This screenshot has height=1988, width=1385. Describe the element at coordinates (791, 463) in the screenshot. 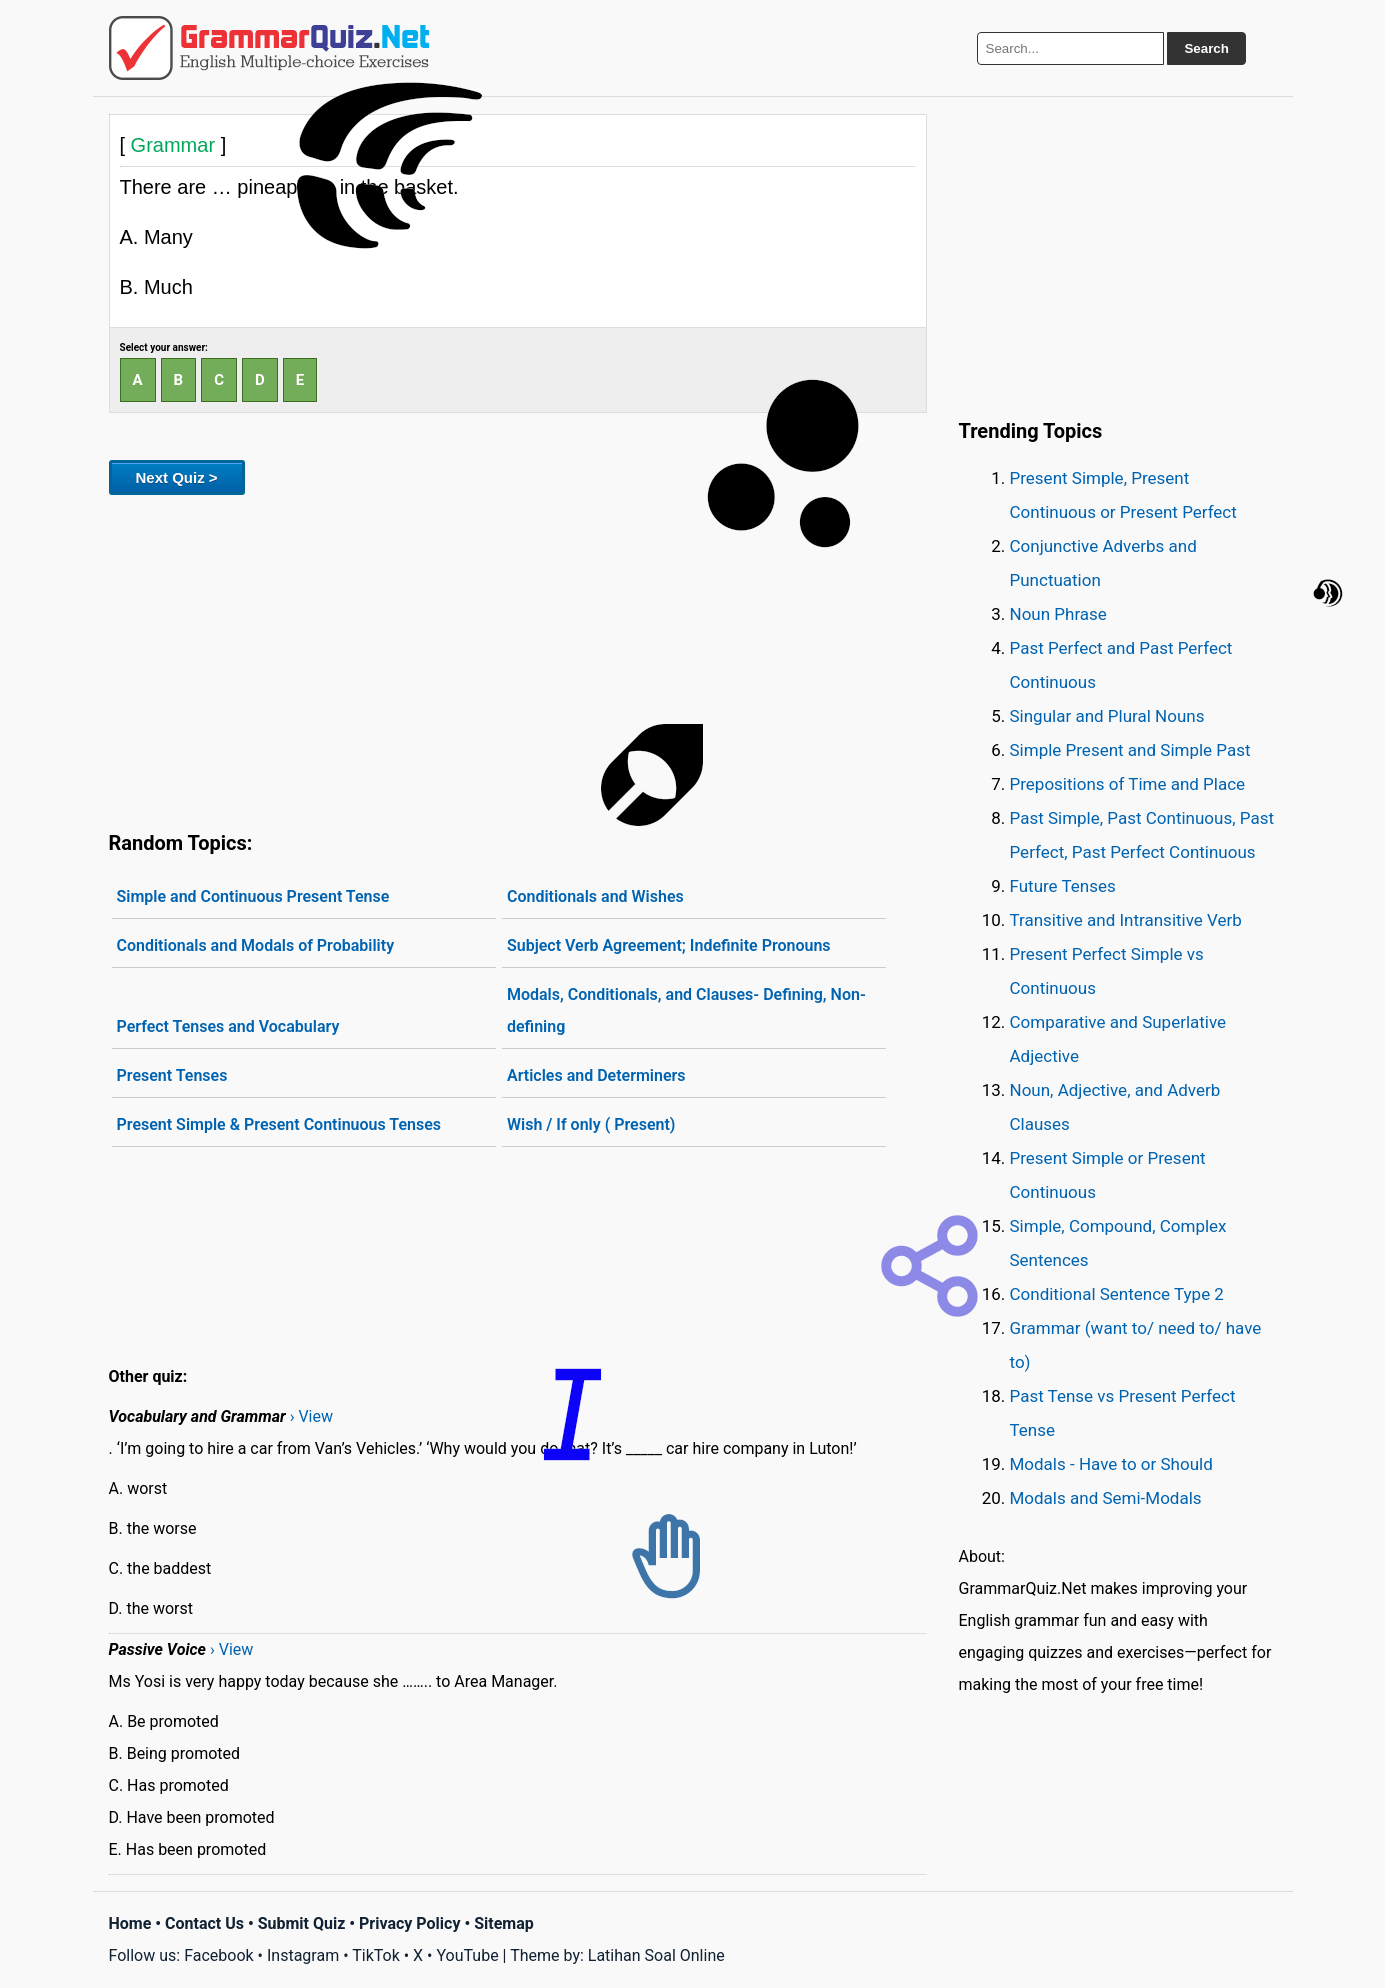

I see `view bubble chart data visualization` at that location.